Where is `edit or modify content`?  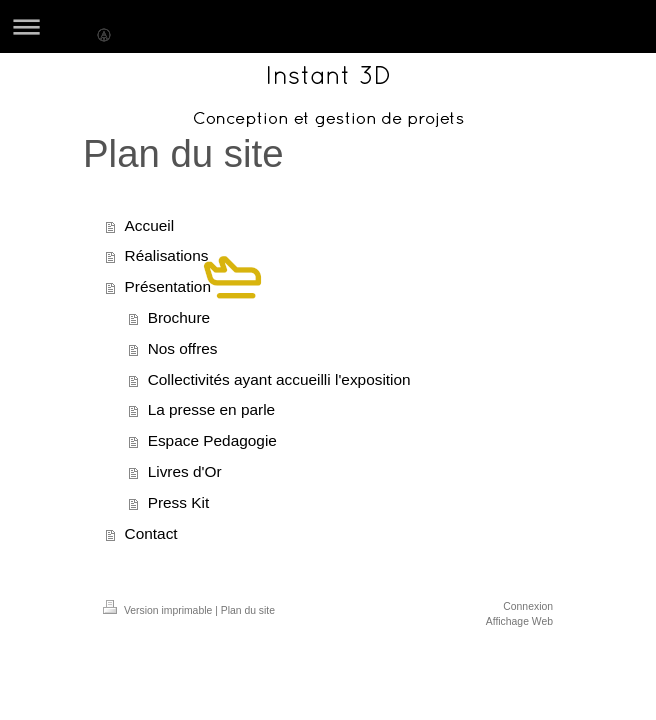 edit or modify content is located at coordinates (104, 35).